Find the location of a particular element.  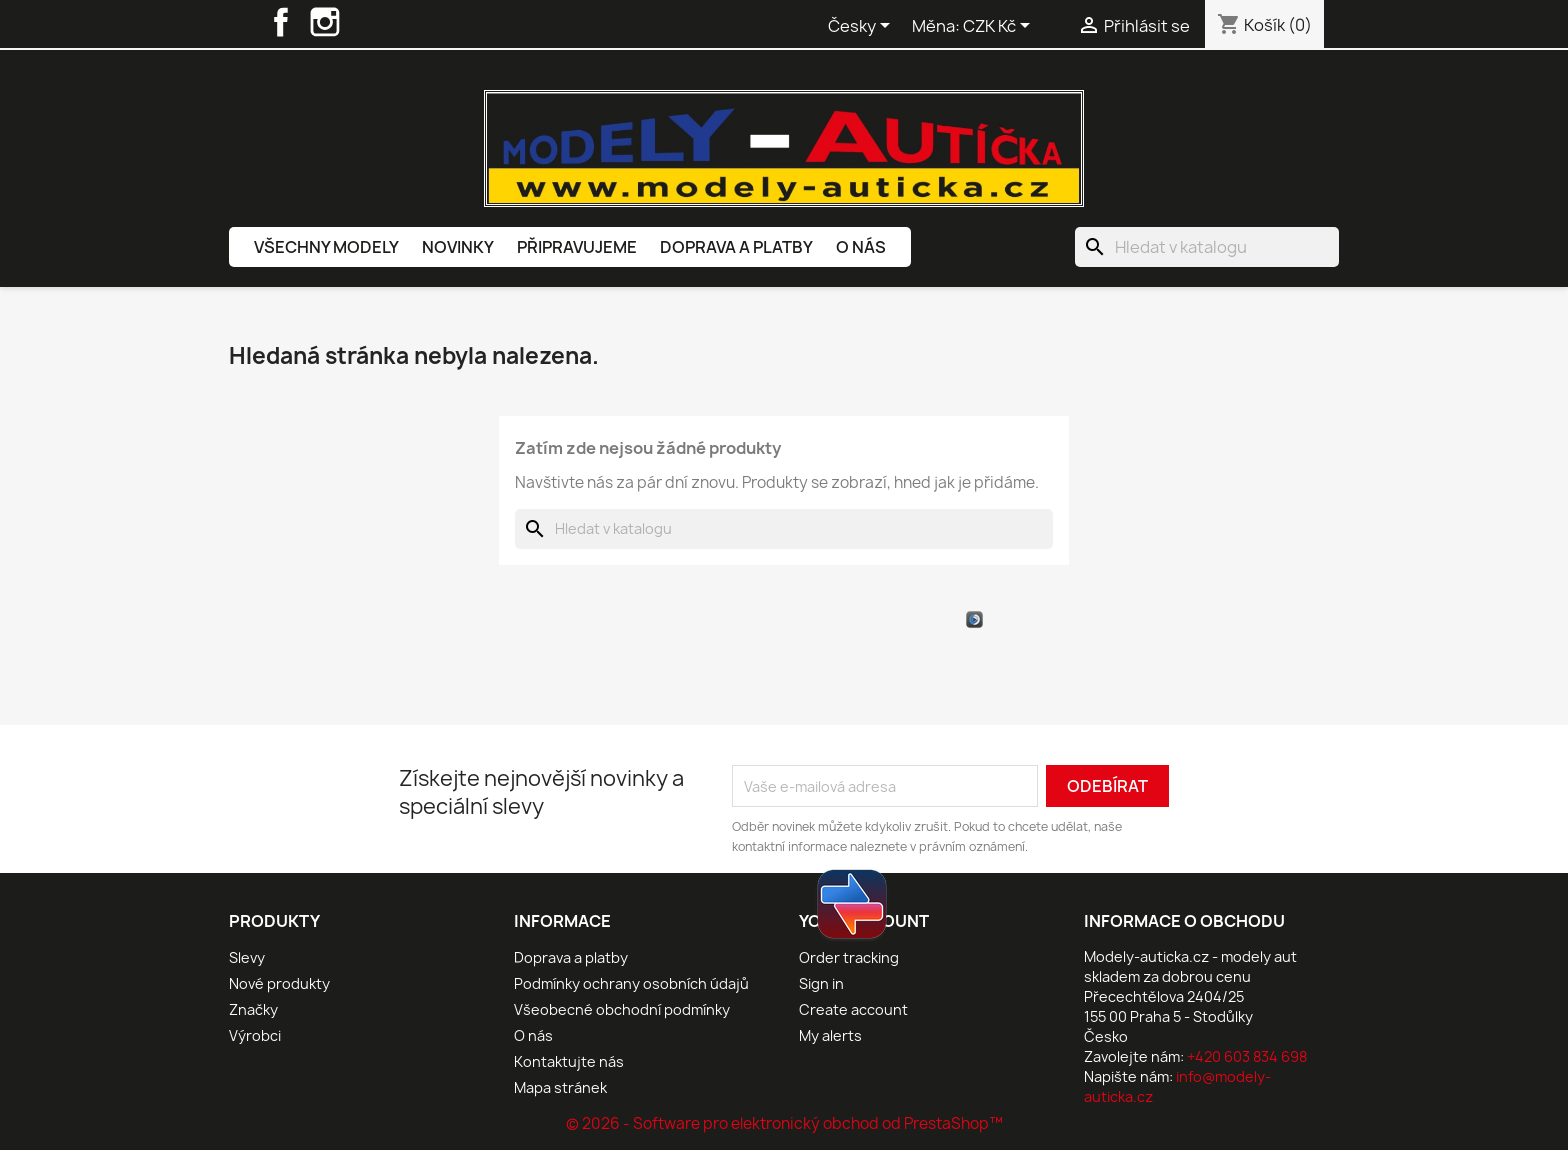

open openshot video editor is located at coordinates (974, 619).